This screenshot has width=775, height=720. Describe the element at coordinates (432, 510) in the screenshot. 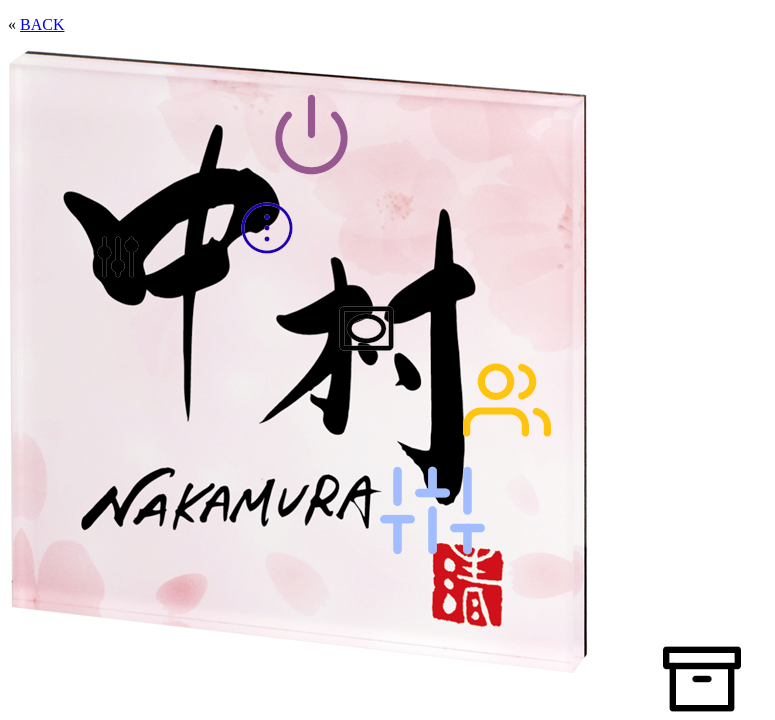

I see `adjust settings or preferences` at that location.